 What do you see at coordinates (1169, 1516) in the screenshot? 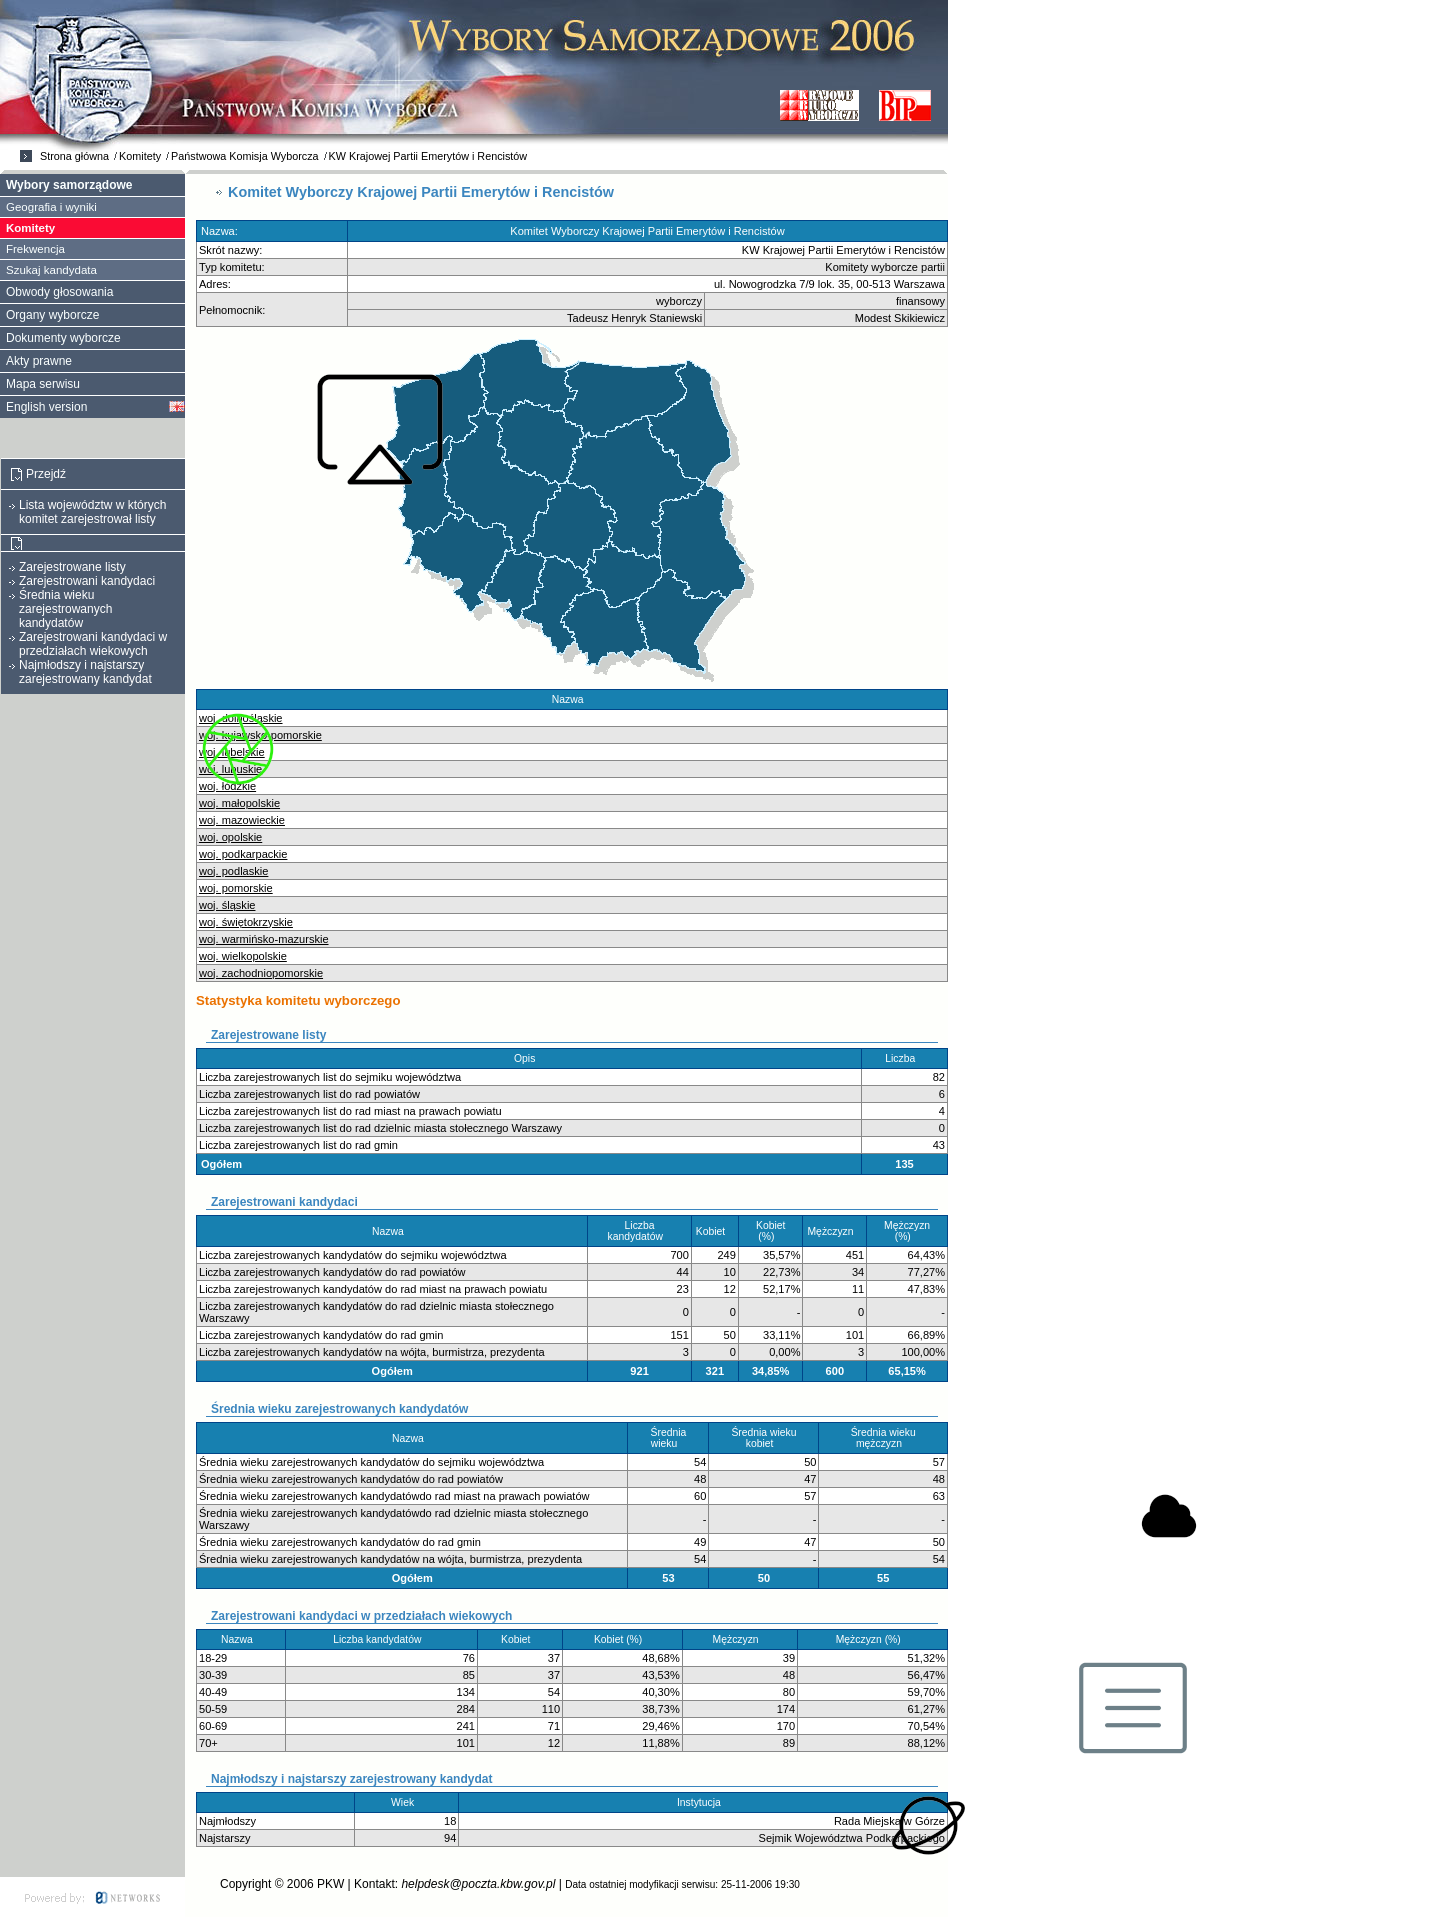
I see `cloud storage or sync status` at bounding box center [1169, 1516].